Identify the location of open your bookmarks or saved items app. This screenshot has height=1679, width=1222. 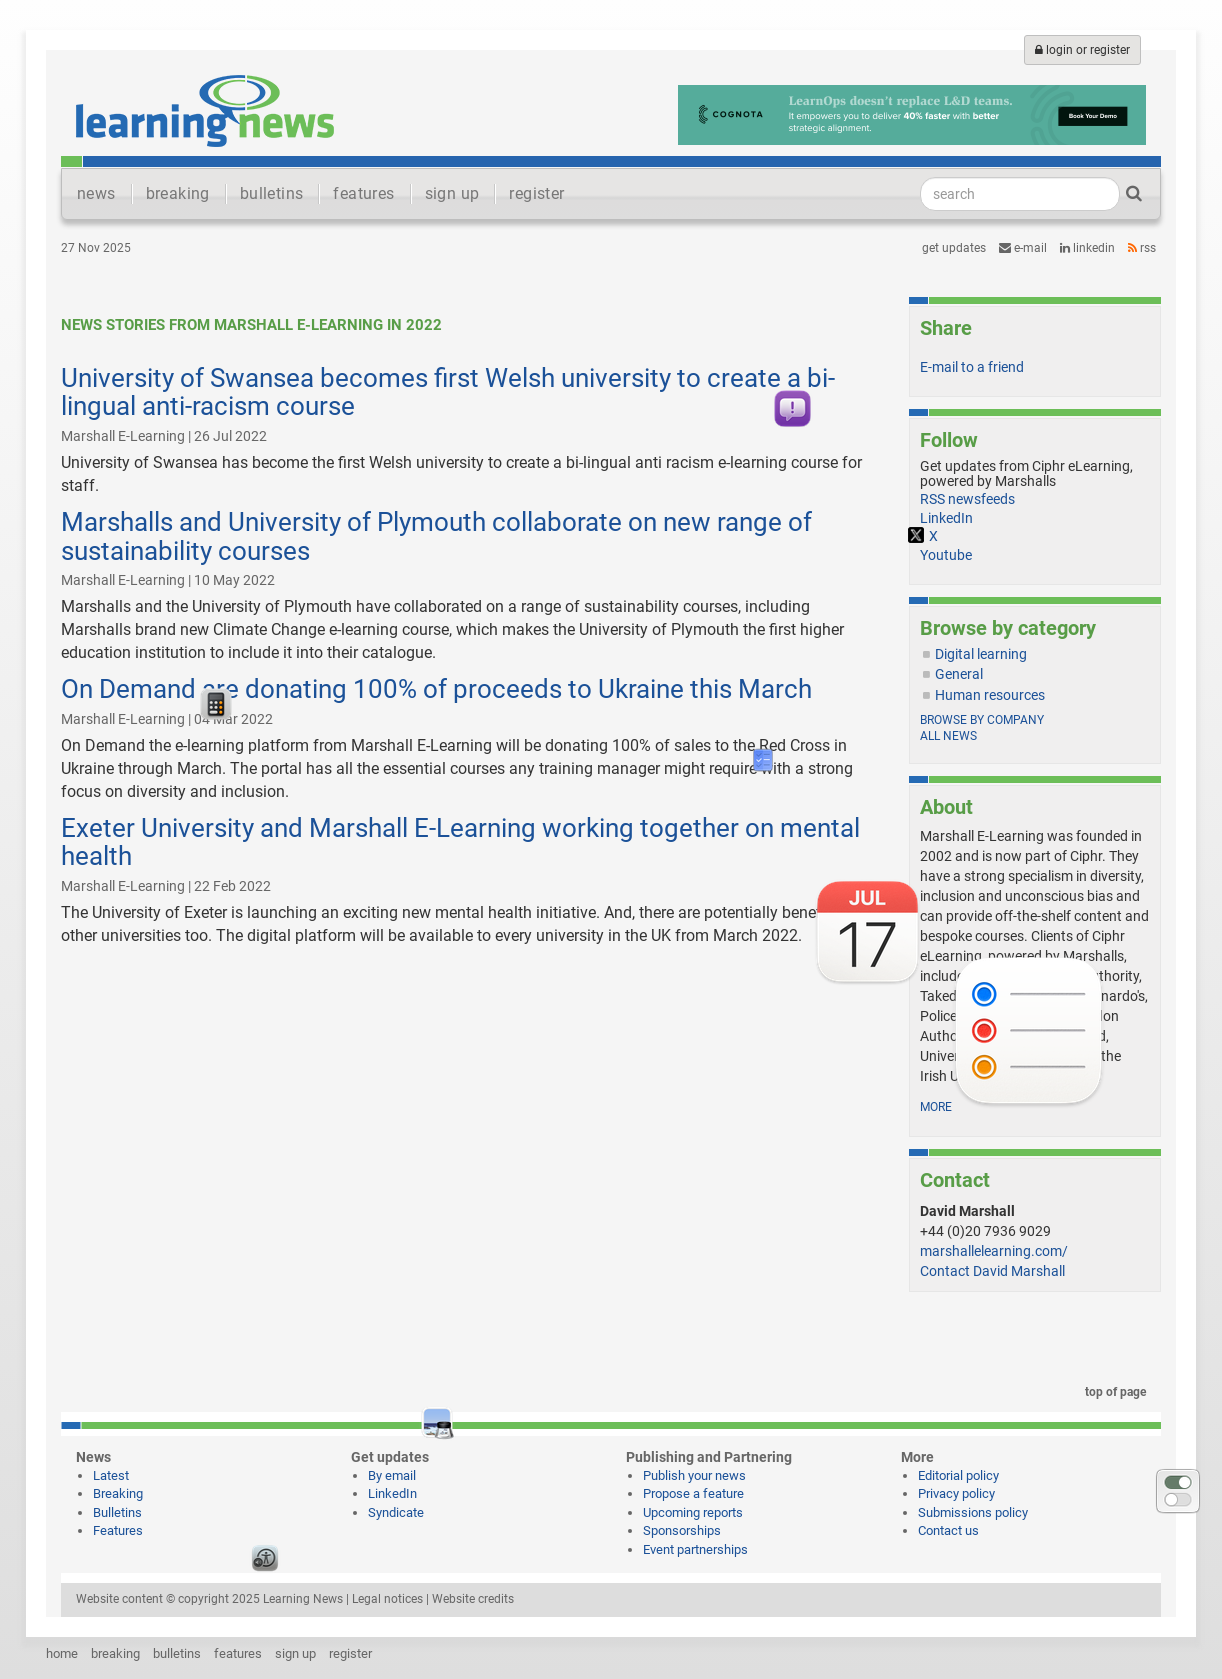
(763, 760).